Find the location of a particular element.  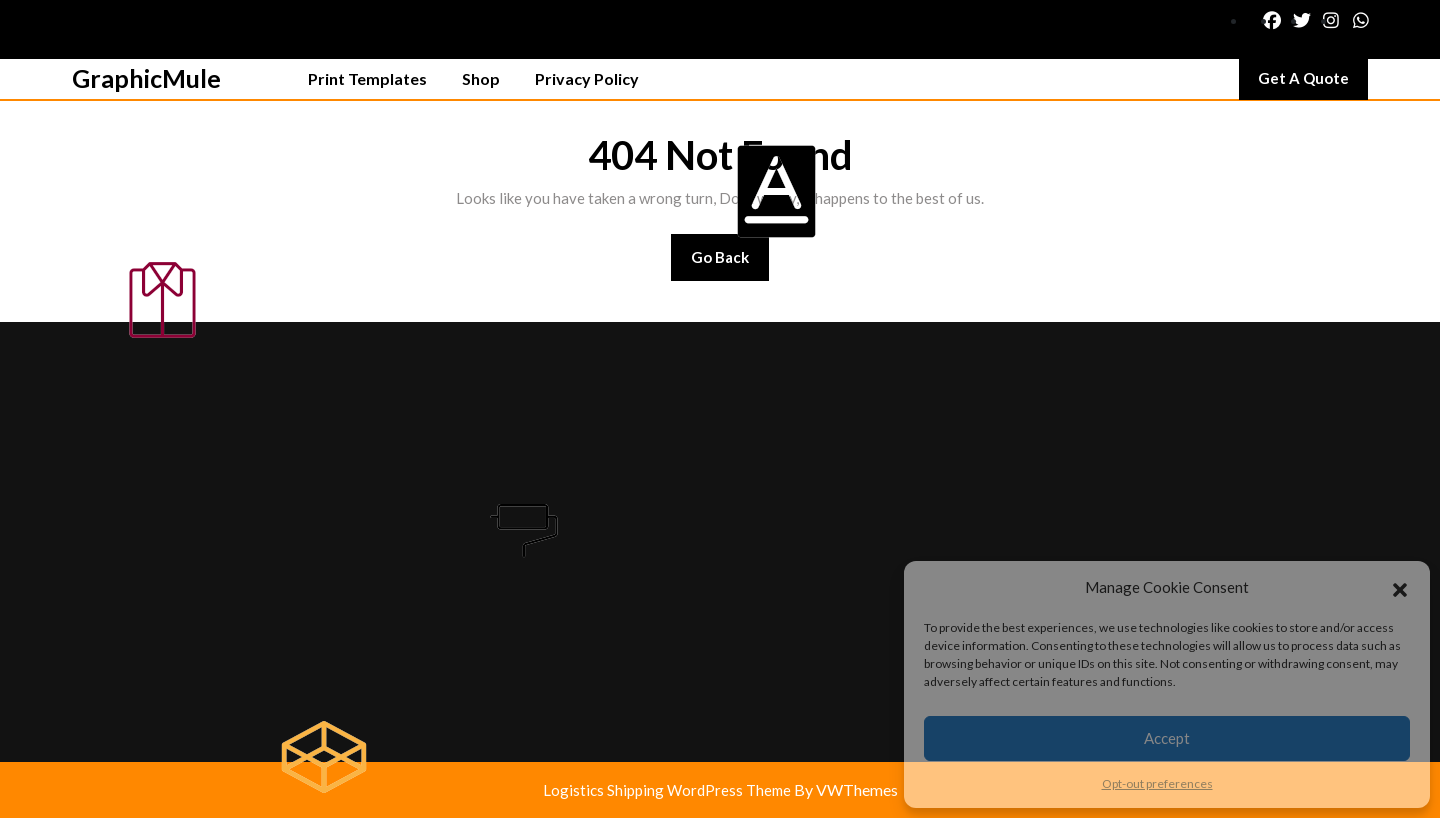

apply underline formatting to text is located at coordinates (776, 191).